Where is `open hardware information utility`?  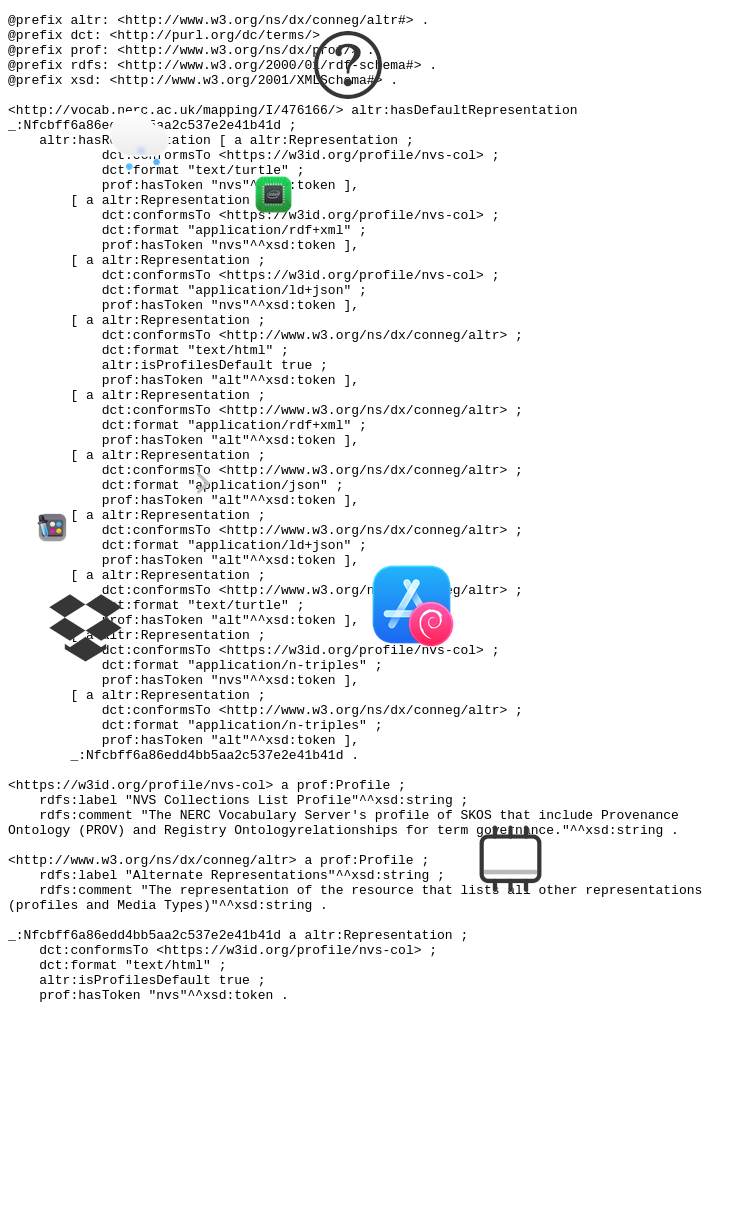 open hardware information utility is located at coordinates (273, 194).